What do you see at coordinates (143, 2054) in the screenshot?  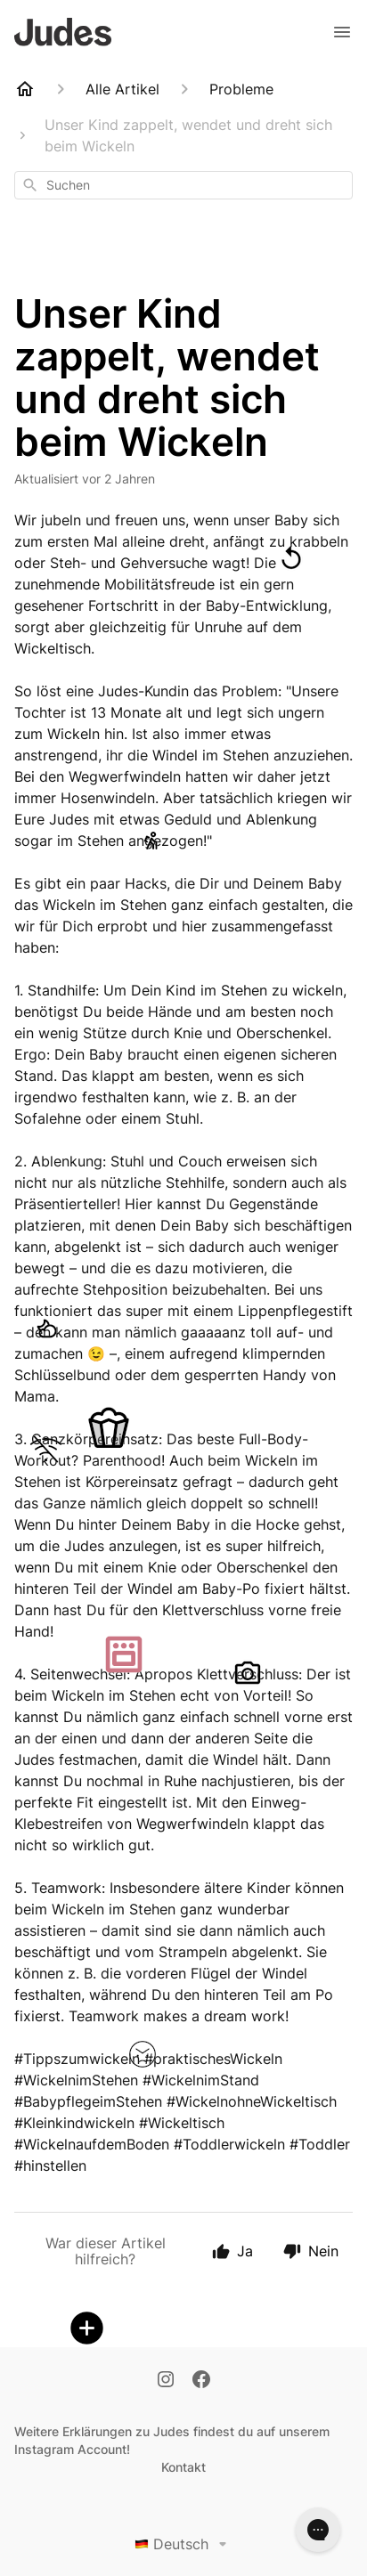 I see `react to a message with anger` at bounding box center [143, 2054].